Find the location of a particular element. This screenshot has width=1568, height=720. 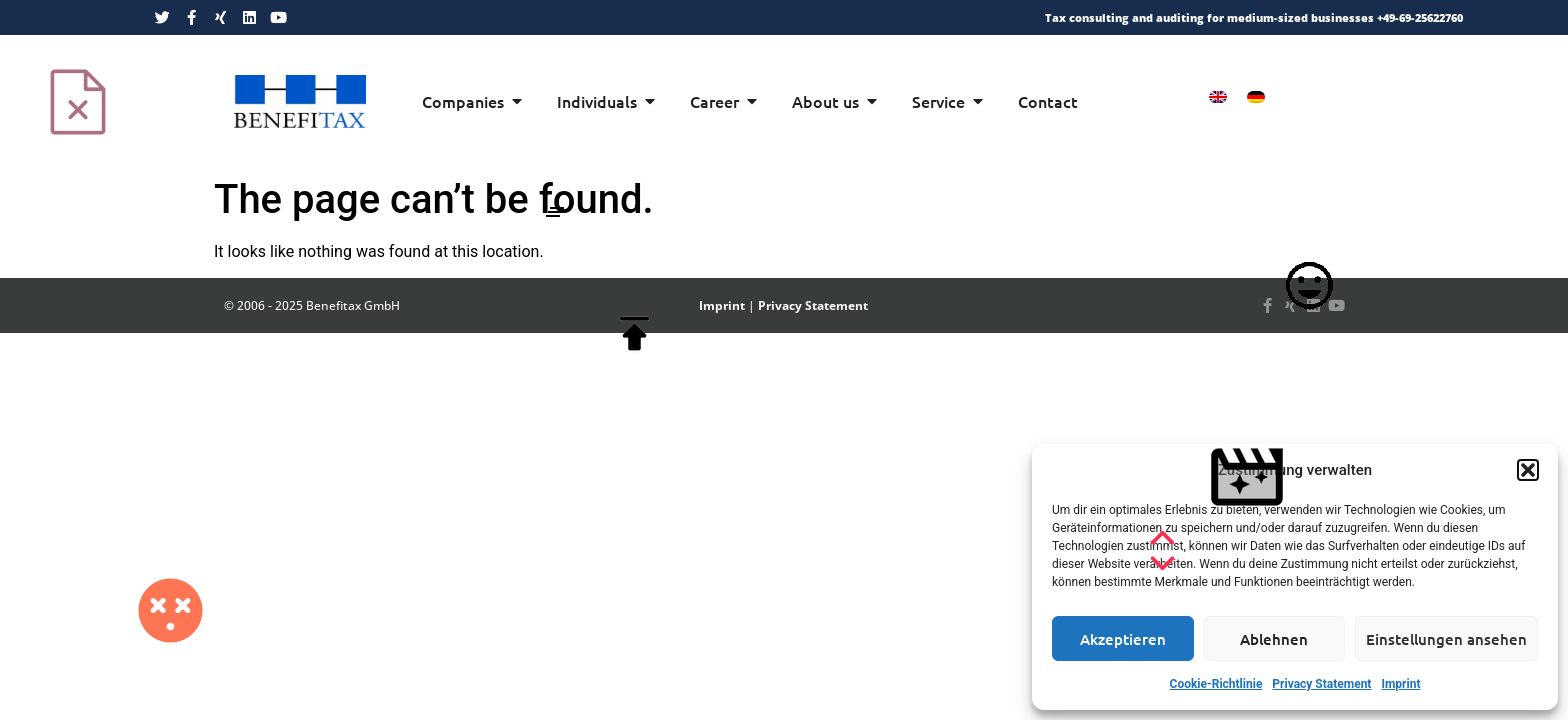

delete or remove a file is located at coordinates (78, 102).